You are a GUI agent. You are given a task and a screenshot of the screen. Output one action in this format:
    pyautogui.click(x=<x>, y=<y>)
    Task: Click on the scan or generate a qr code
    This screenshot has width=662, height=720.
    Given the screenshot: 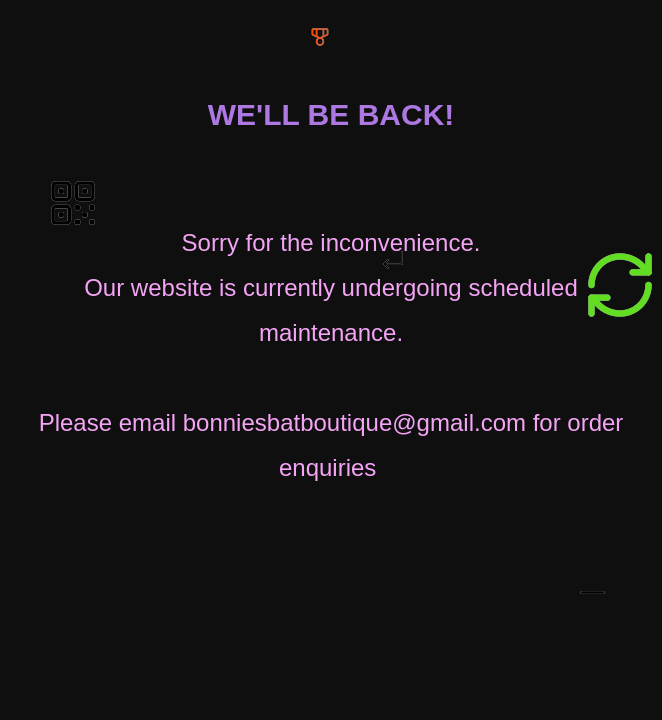 What is the action you would take?
    pyautogui.click(x=73, y=203)
    